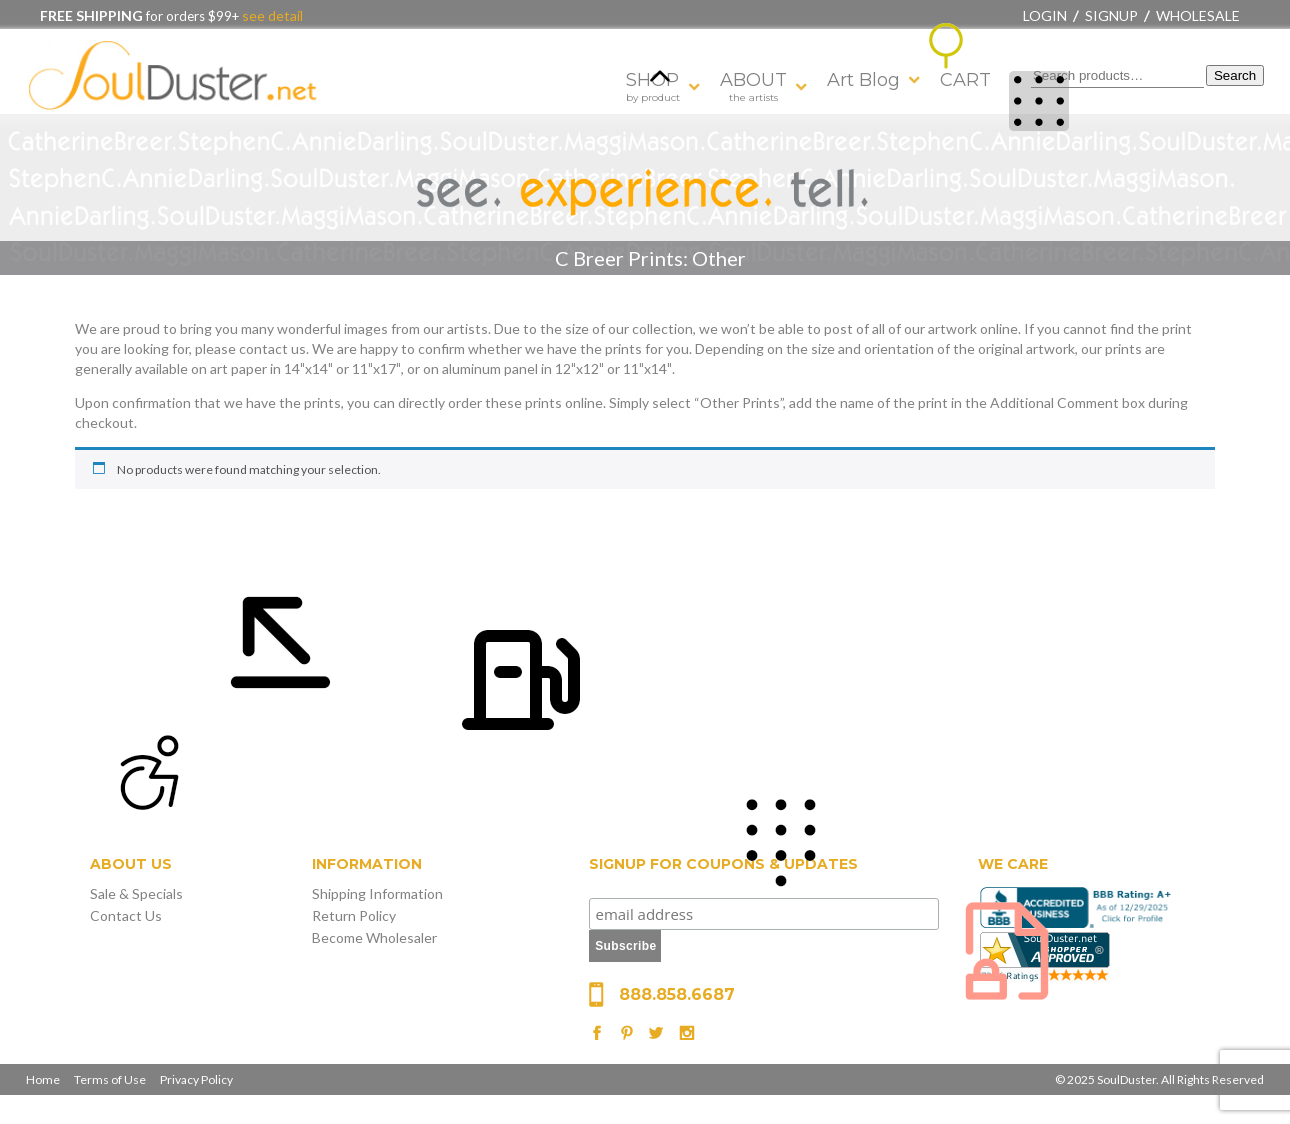 Image resolution: width=1290 pixels, height=1124 pixels. What do you see at coordinates (151, 774) in the screenshot?
I see `indicates wheelchair accessible route or facility` at bounding box center [151, 774].